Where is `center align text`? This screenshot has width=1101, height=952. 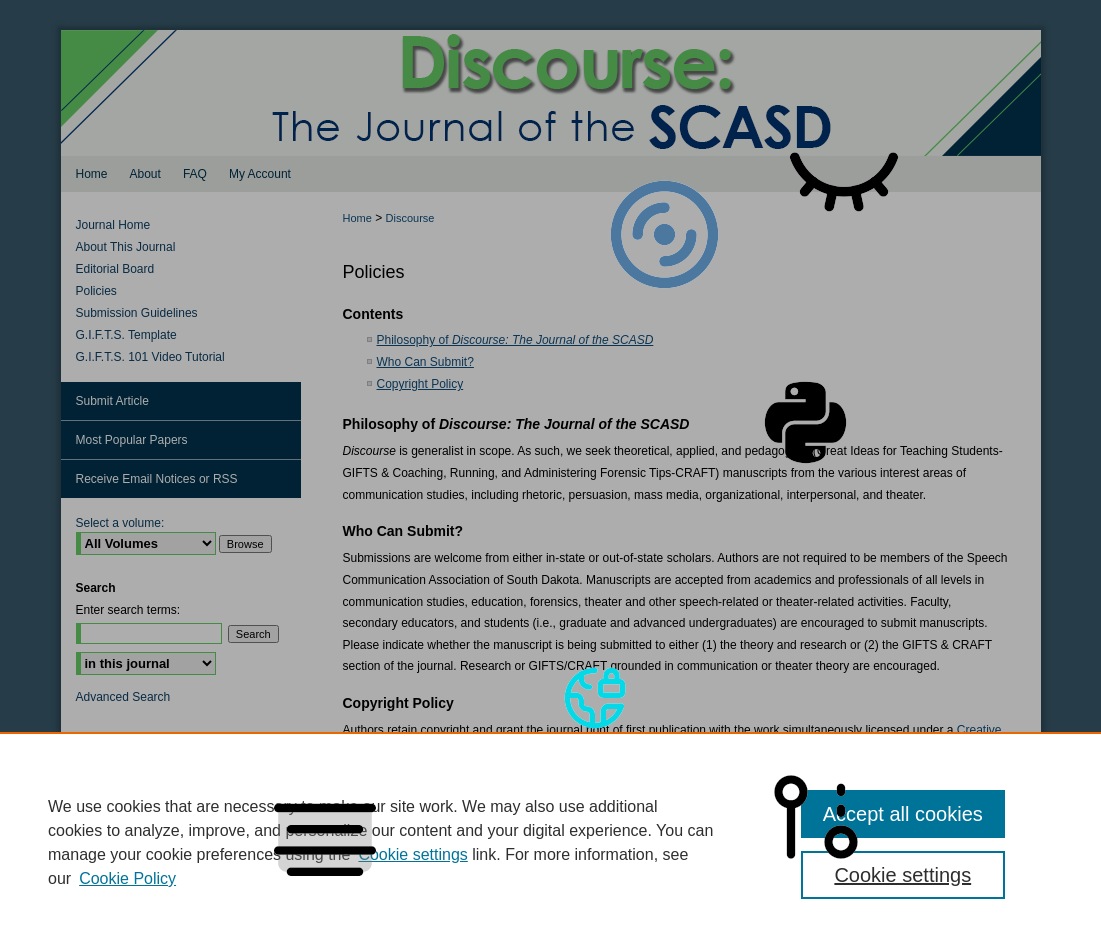
center align text is located at coordinates (325, 842).